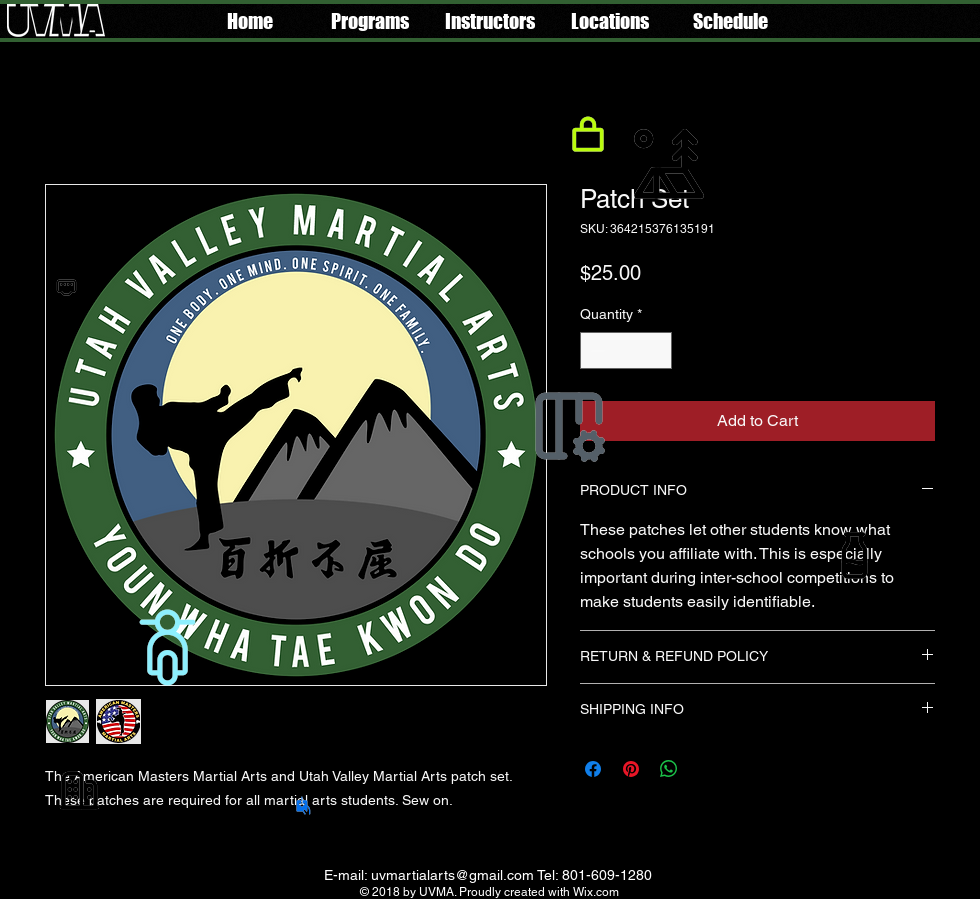 The height and width of the screenshot is (899, 980). Describe the element at coordinates (66, 287) in the screenshot. I see `connect via ethernet or wired network` at that location.